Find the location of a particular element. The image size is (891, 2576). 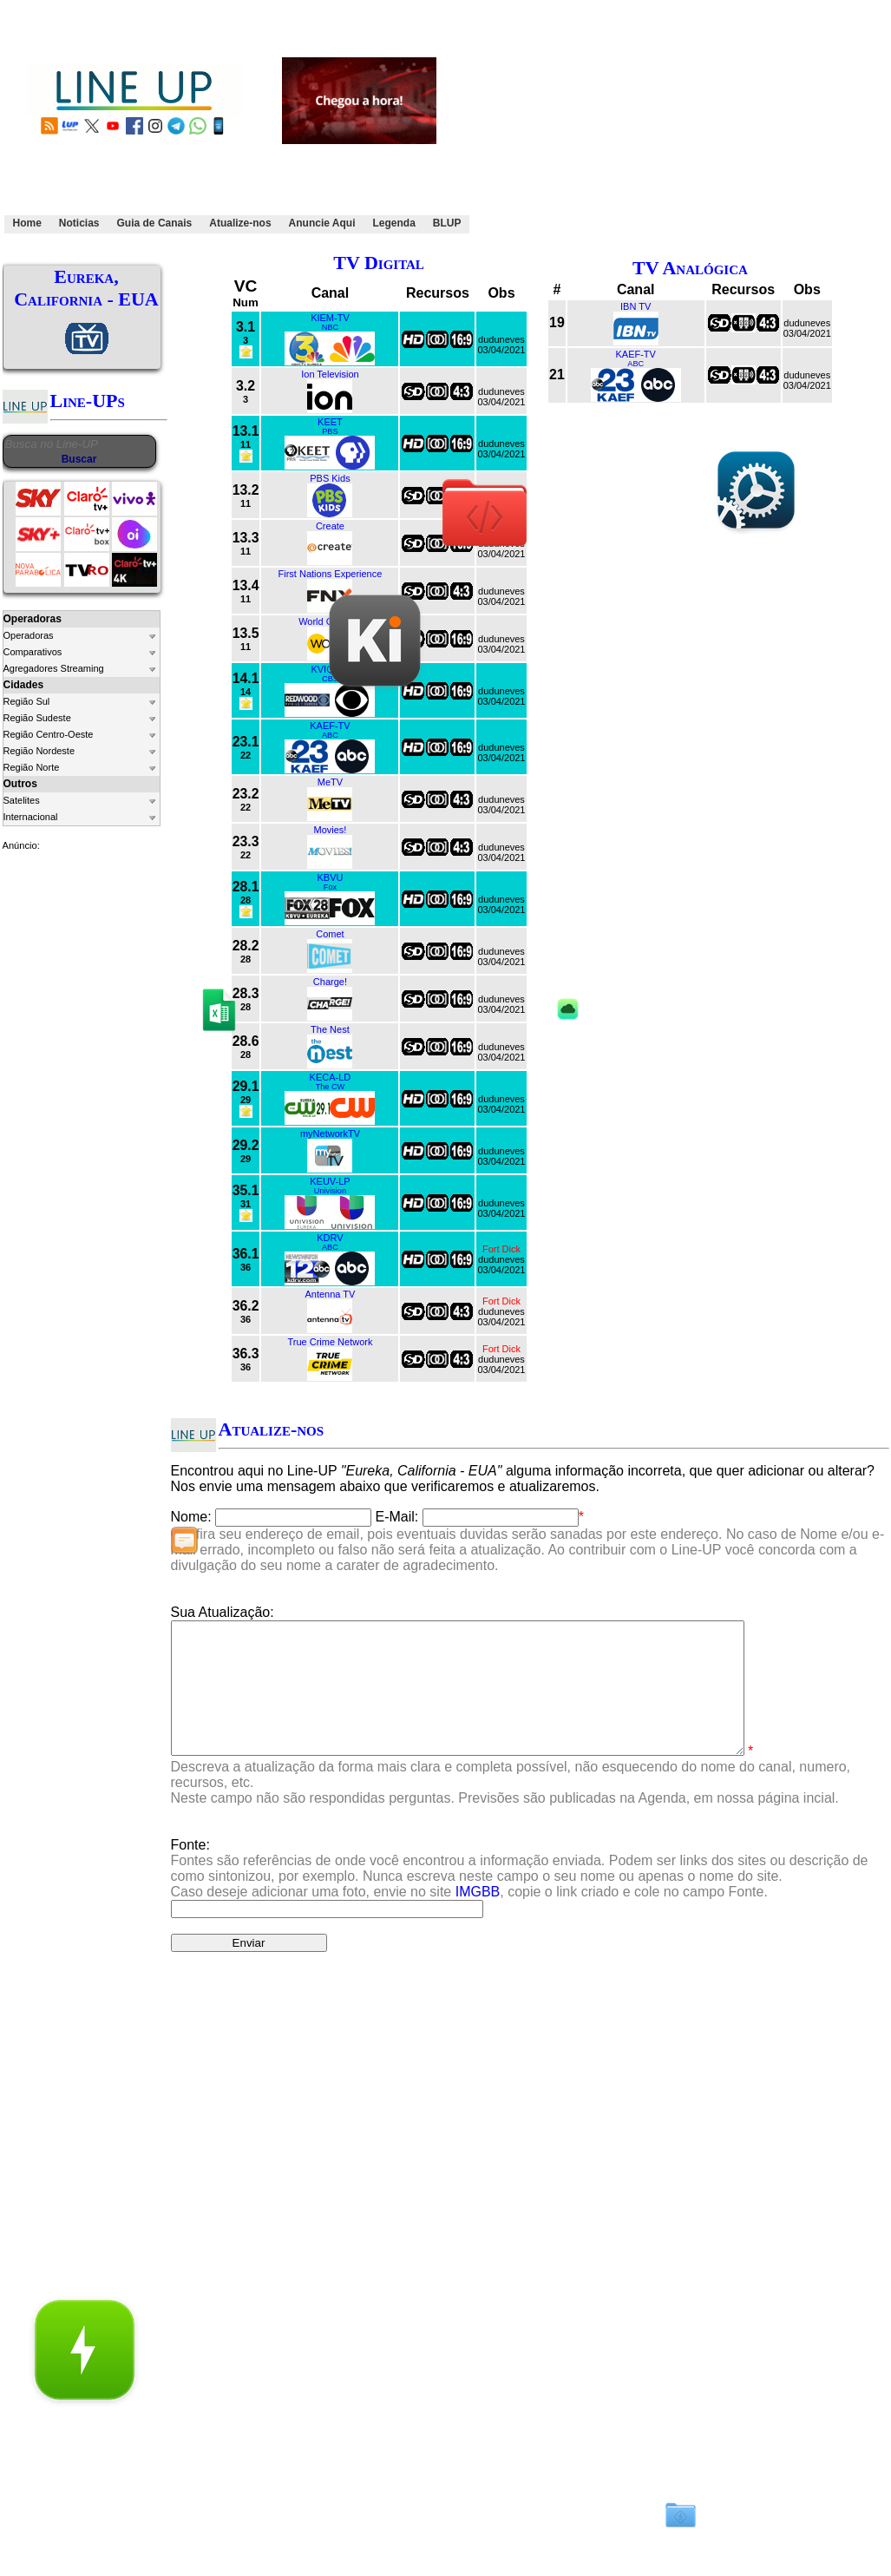

open a Microsoft Excel spreadsheet file is located at coordinates (219, 1009).